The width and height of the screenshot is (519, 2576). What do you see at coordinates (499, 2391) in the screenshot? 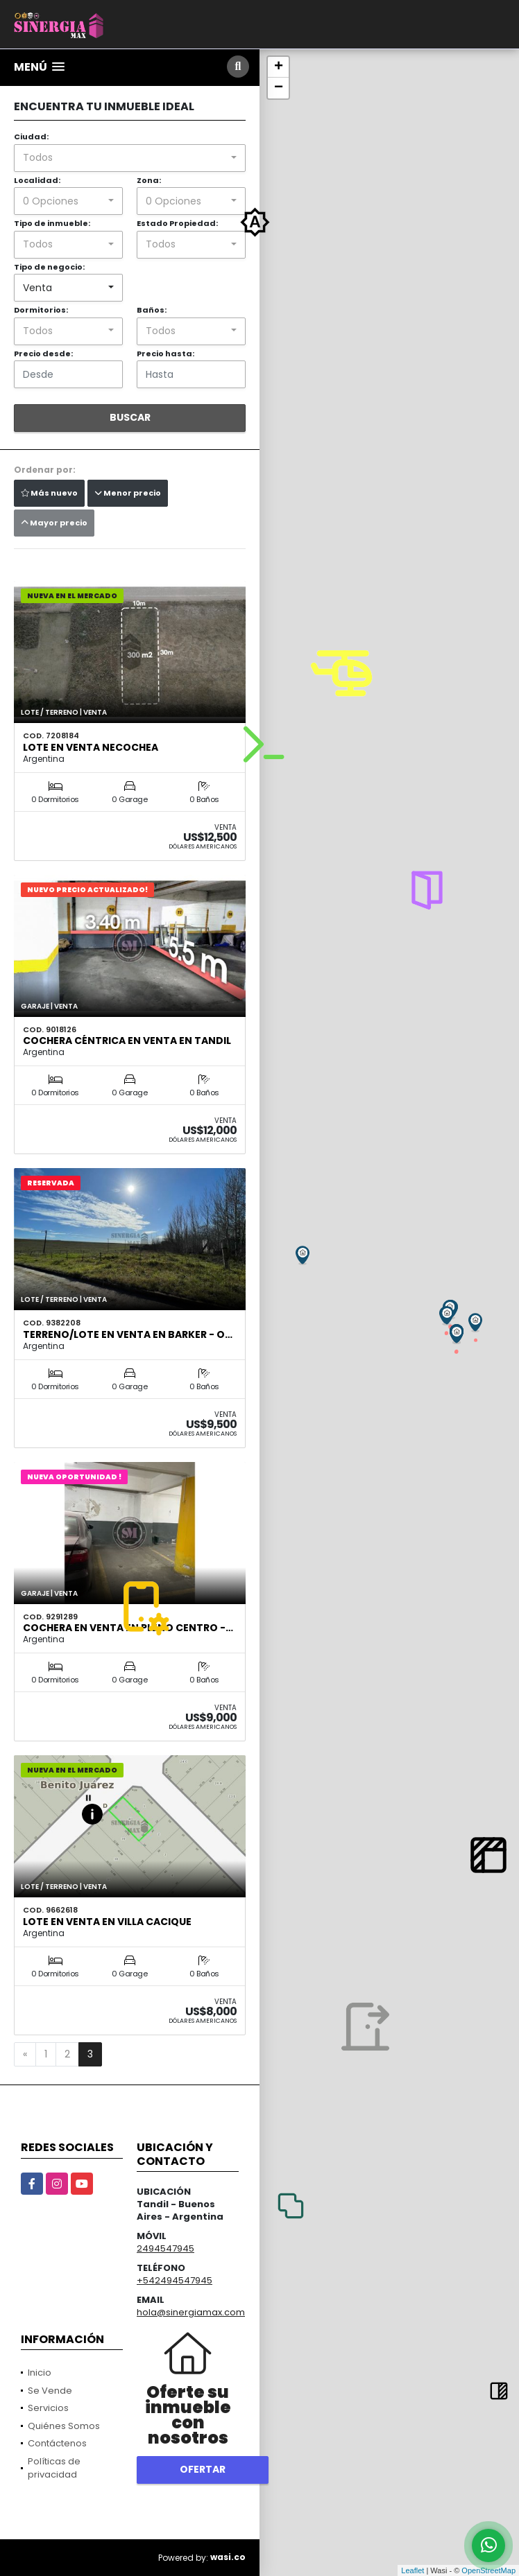
I see `toggle half-fill or partial selection mode` at bounding box center [499, 2391].